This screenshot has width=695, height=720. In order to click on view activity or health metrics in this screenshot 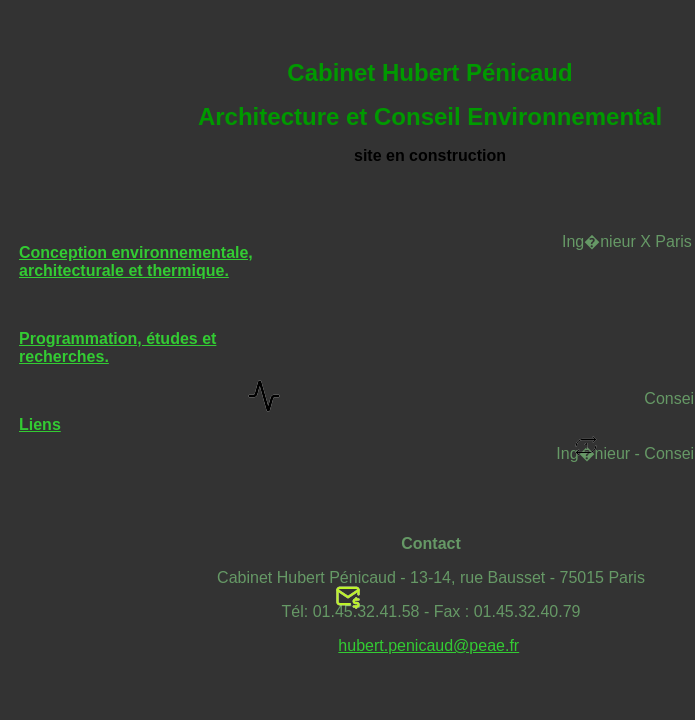, I will do `click(264, 396)`.